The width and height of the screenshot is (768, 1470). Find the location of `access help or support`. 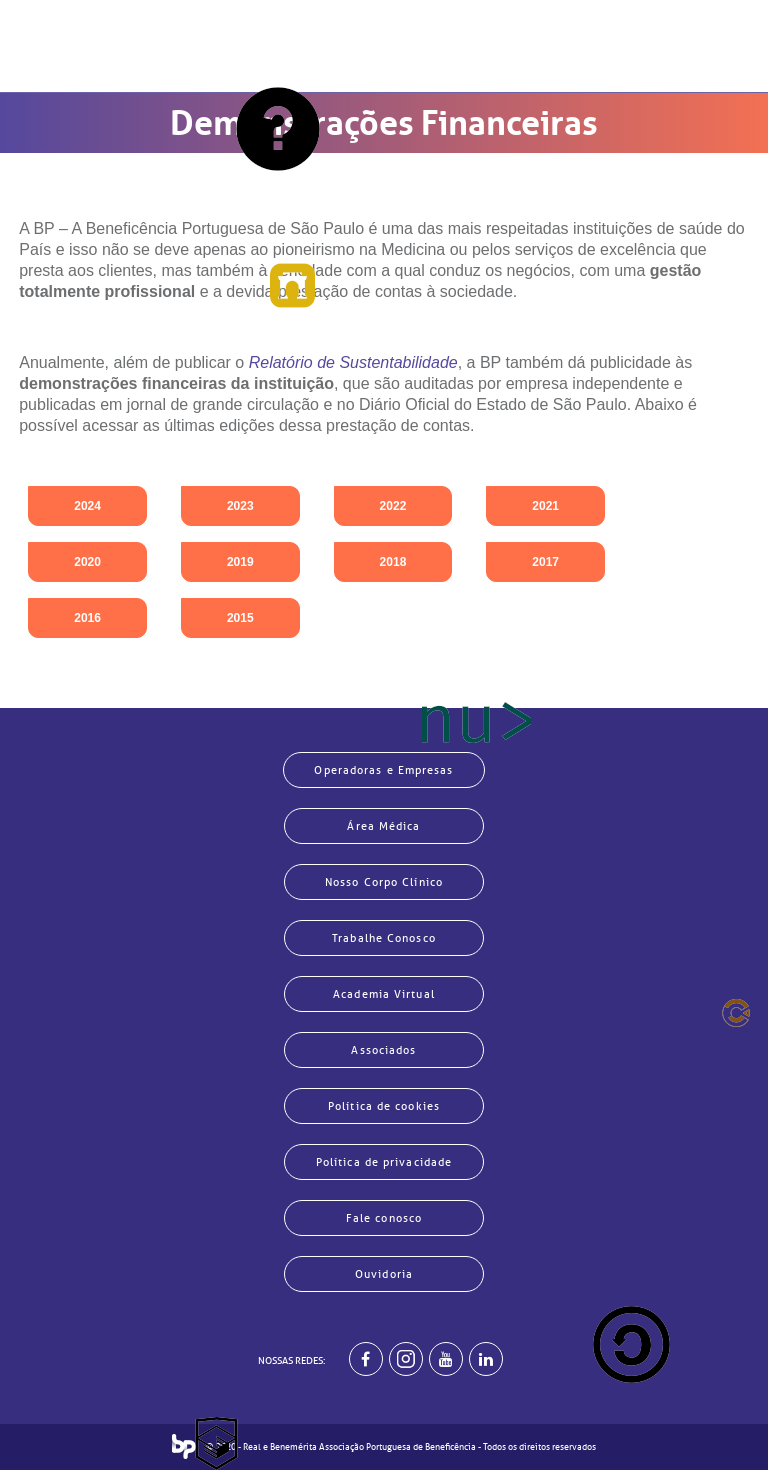

access help or support is located at coordinates (278, 129).